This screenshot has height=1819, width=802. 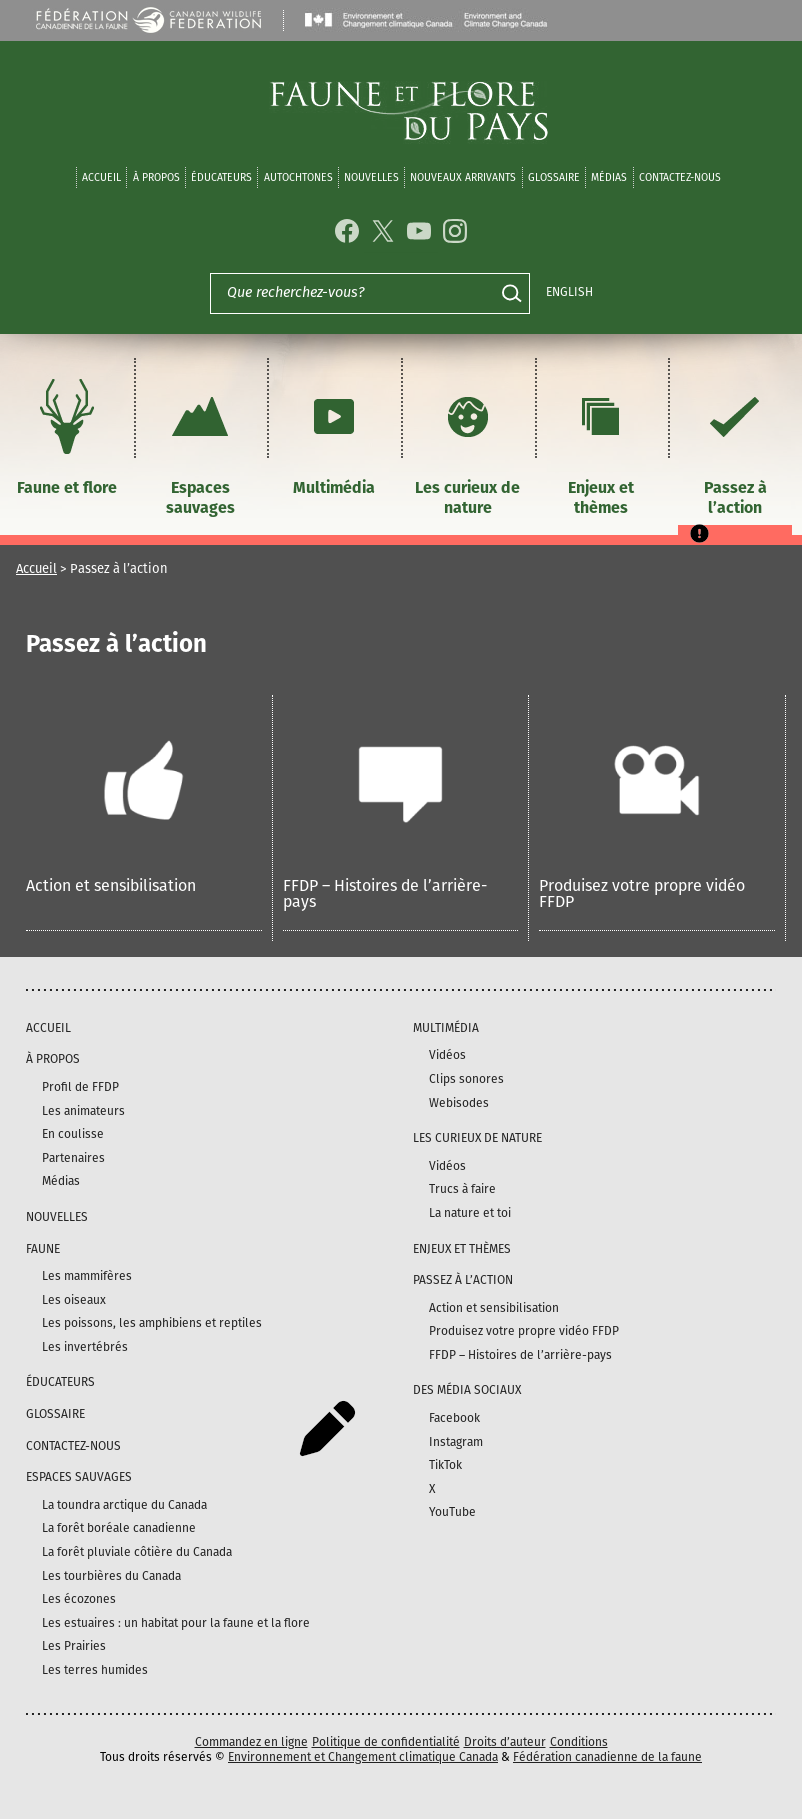 I want to click on indicates a warning or alert requiring attention, so click(x=699, y=533).